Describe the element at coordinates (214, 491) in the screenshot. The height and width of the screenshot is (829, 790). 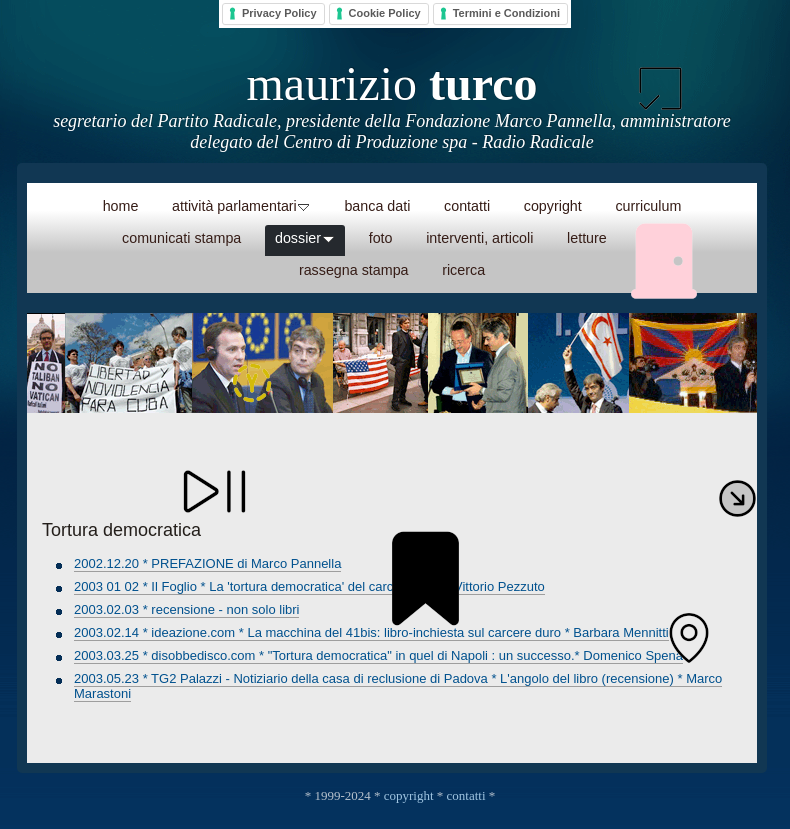
I see `toggle between play and pause for media` at that location.